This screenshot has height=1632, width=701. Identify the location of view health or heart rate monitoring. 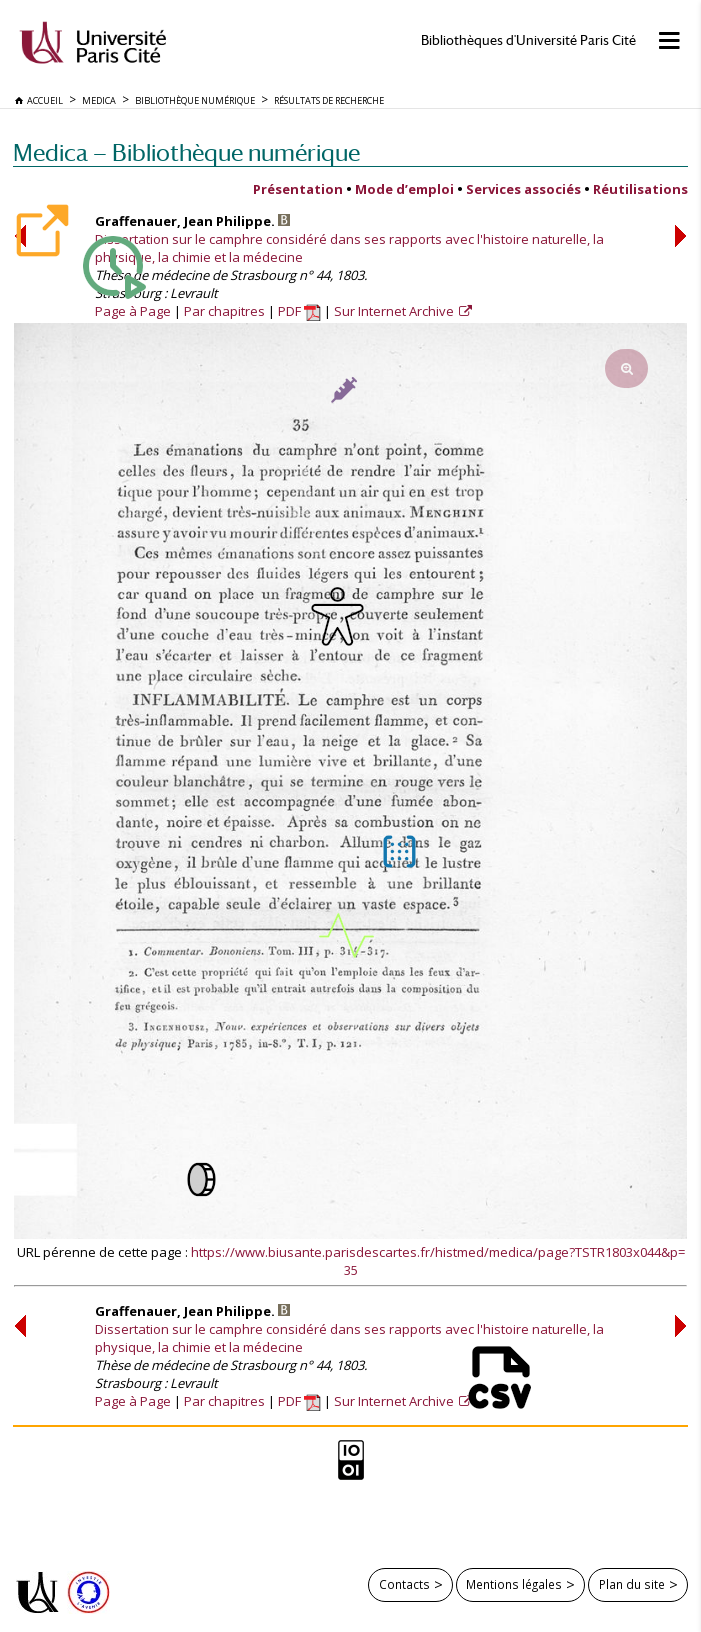
(346, 936).